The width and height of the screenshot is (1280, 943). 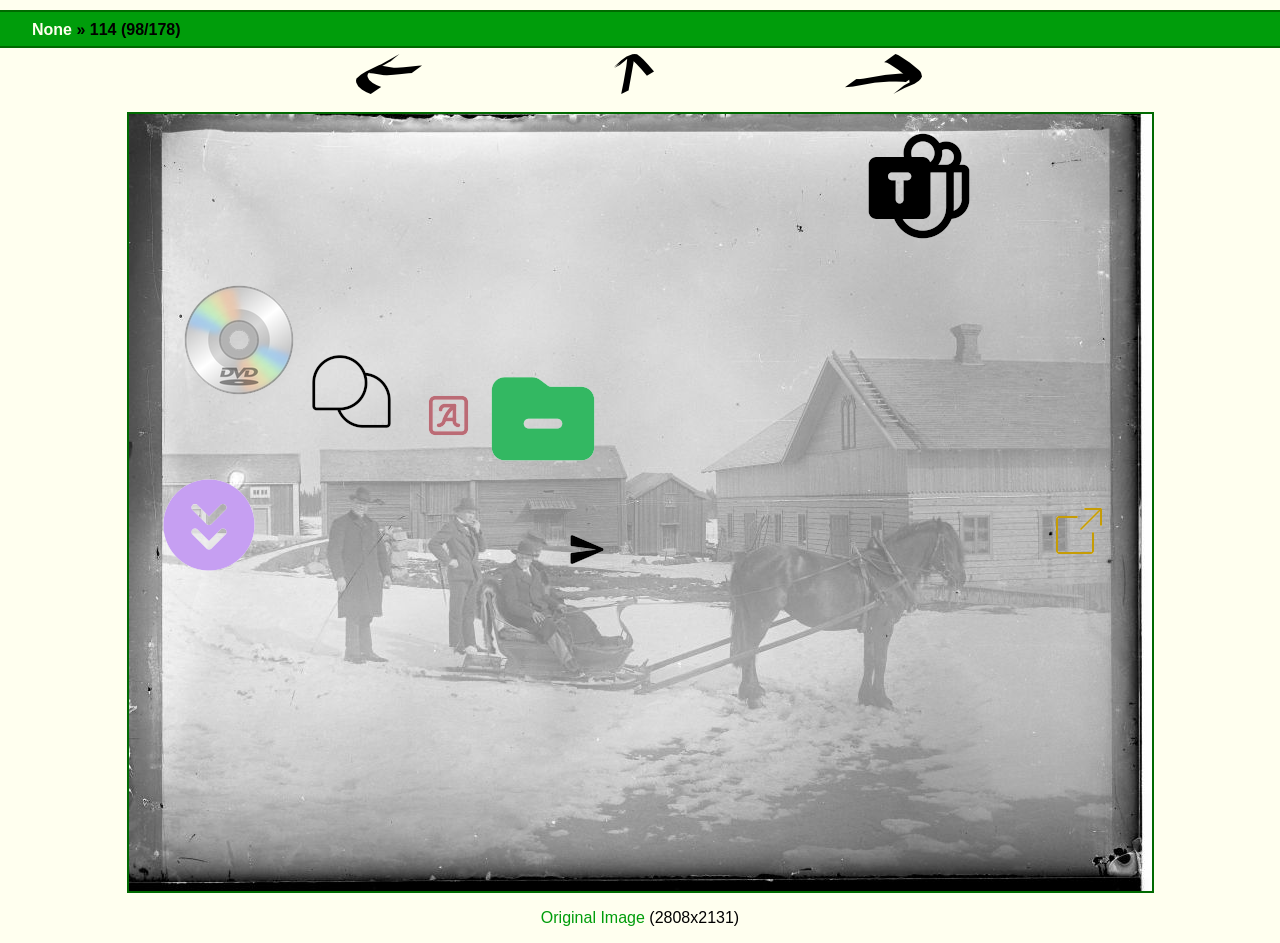 I want to click on expand all content below, so click(x=209, y=525).